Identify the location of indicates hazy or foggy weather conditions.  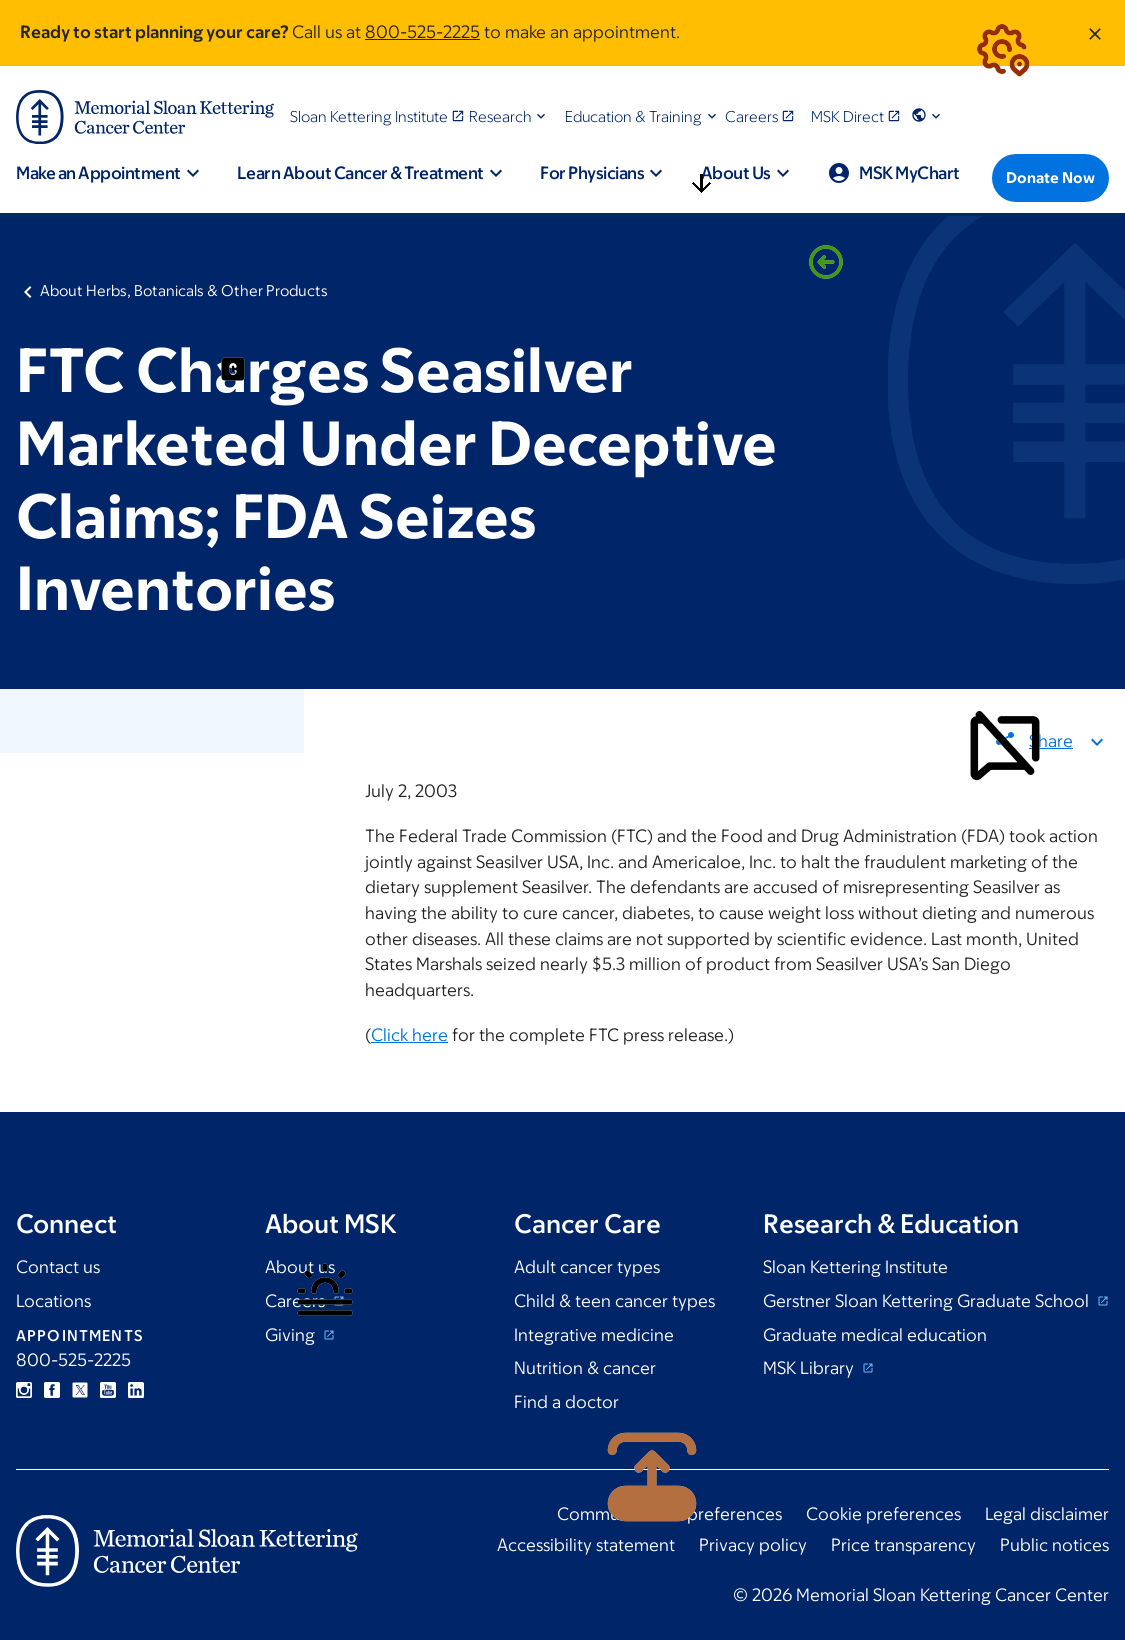
(325, 1291).